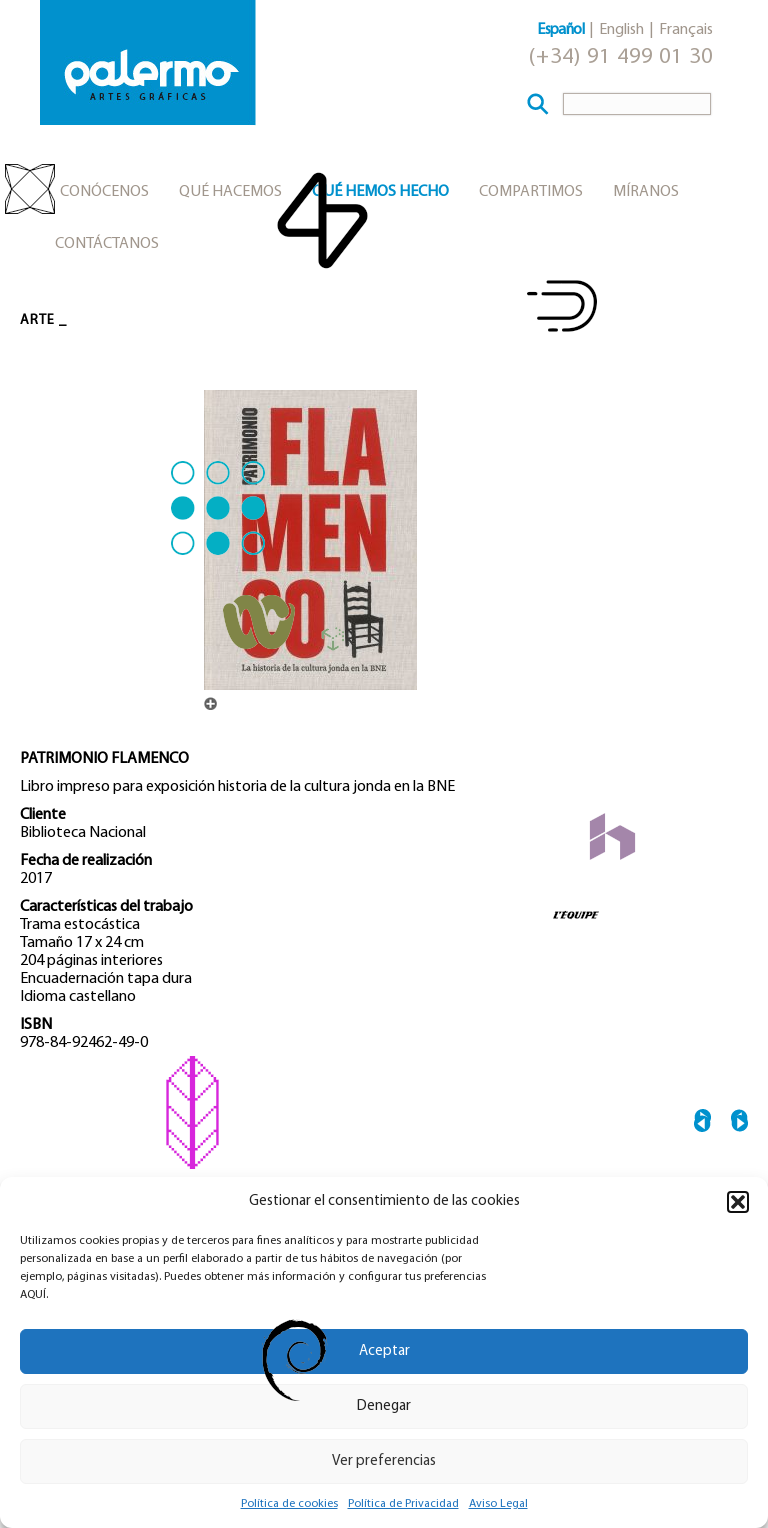 The height and width of the screenshot is (1528, 768). I want to click on open the Hearth app, so click(612, 836).